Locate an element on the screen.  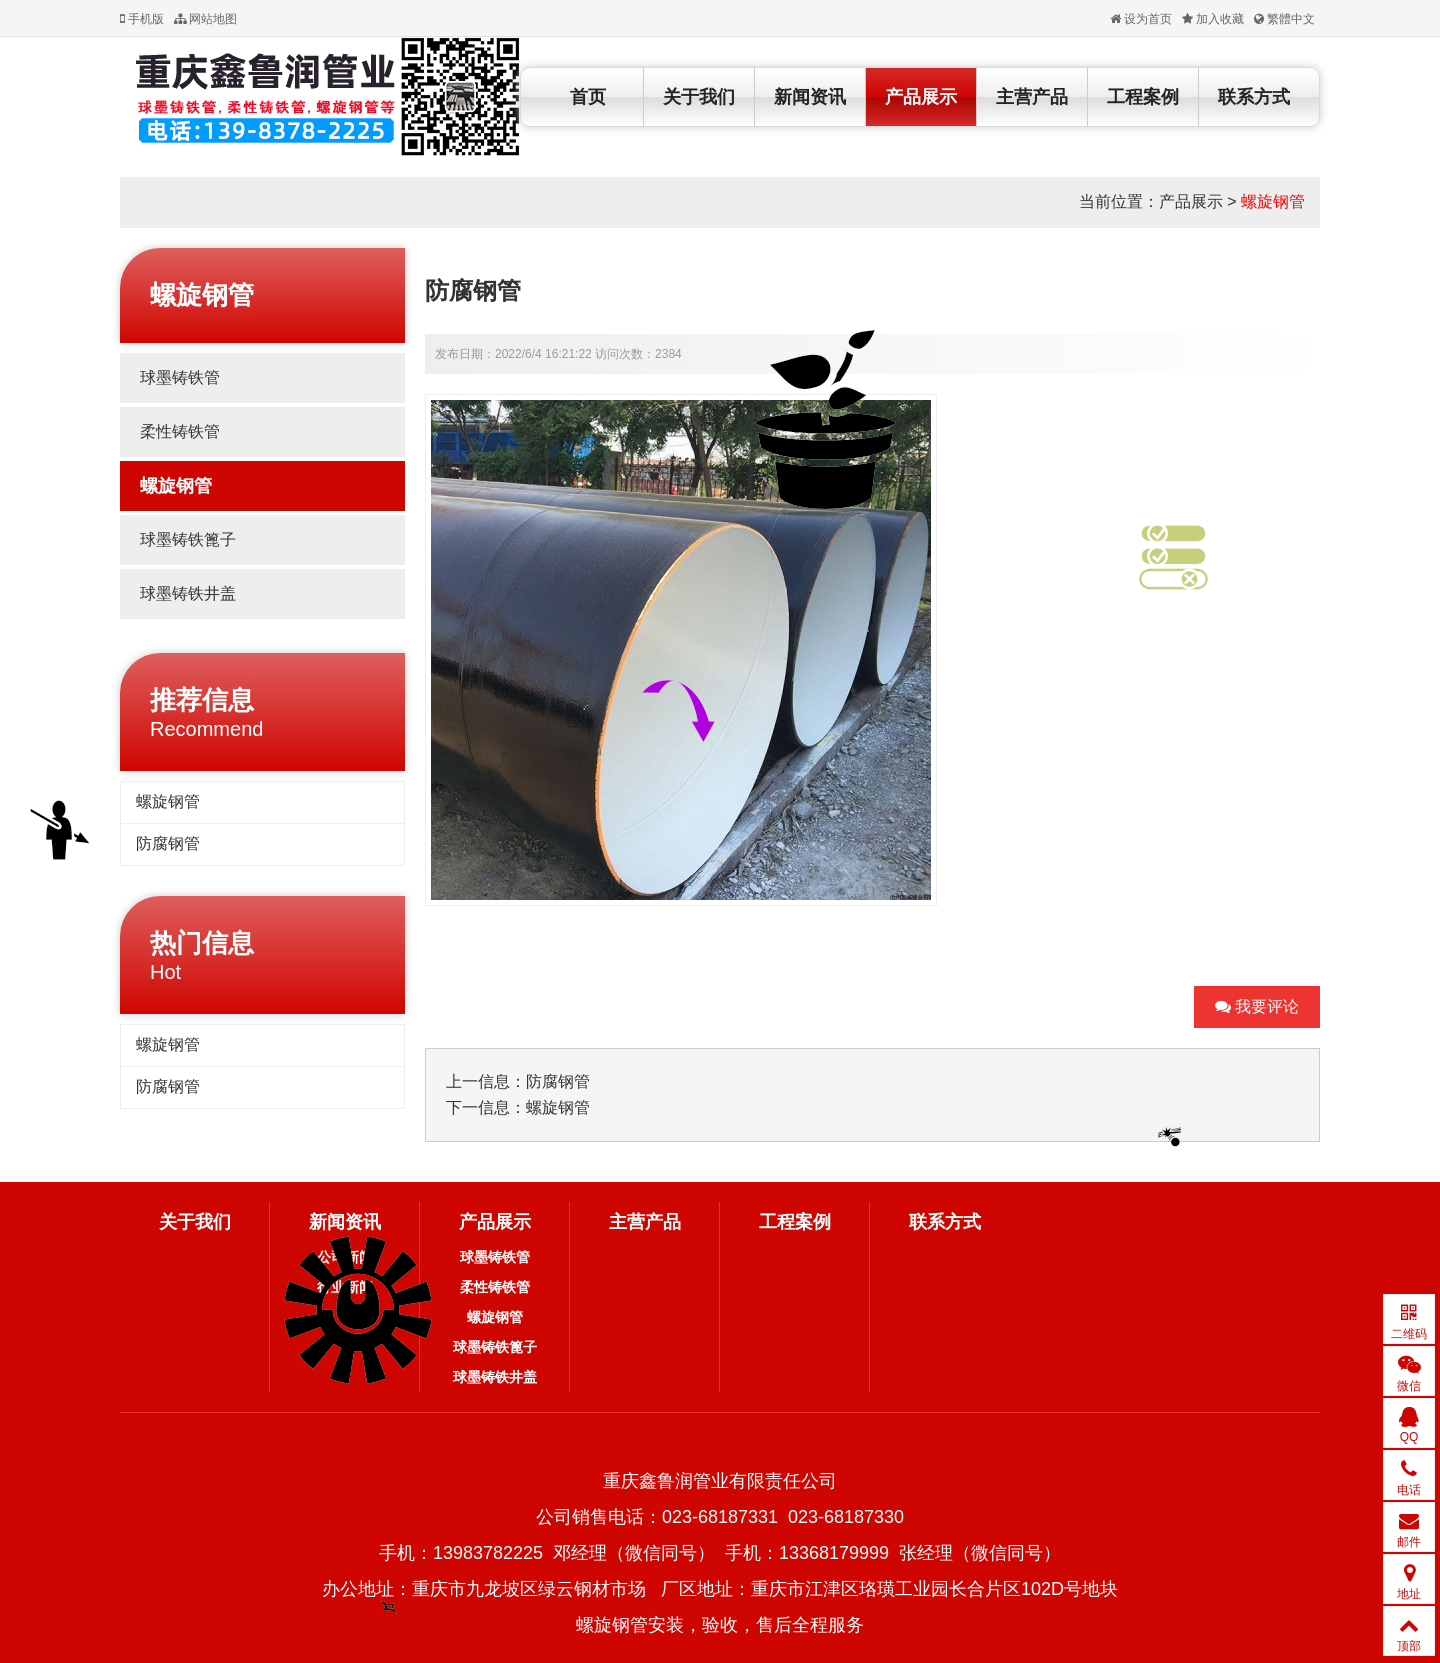
start a new project or initiative is located at coordinates (825, 419).